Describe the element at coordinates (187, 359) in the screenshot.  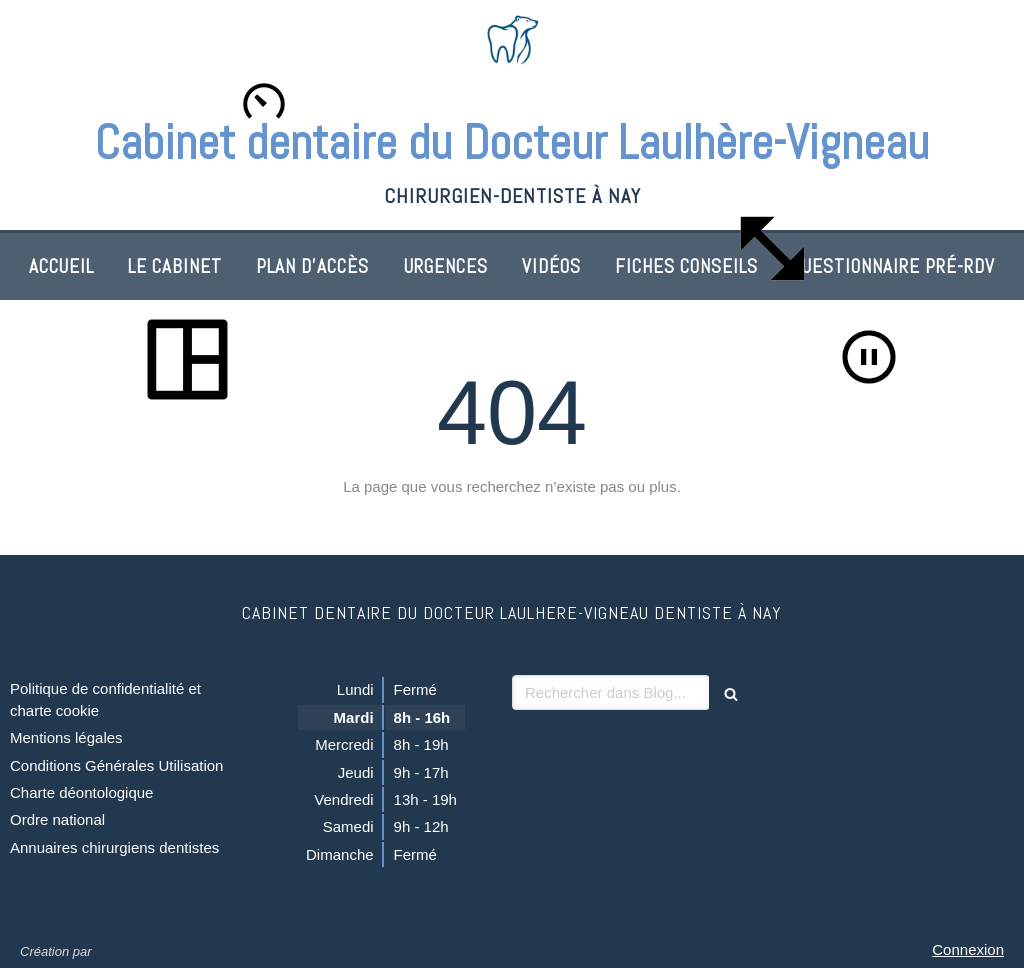
I see `switch to grid layout view` at that location.